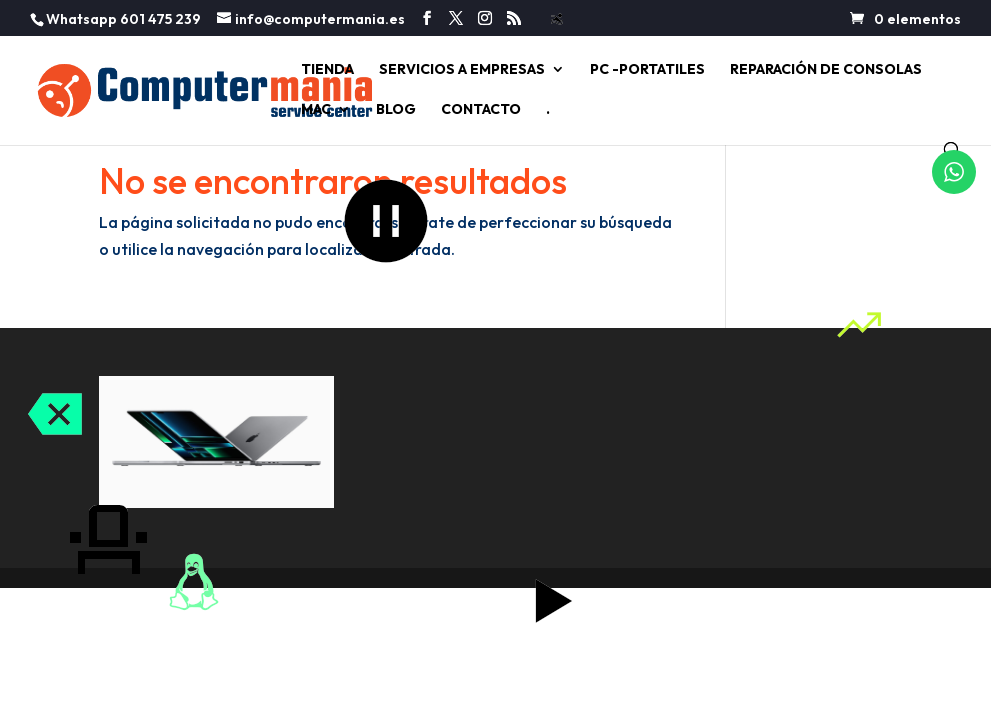 This screenshot has width=991, height=720. I want to click on view trending or popular content, so click(859, 324).